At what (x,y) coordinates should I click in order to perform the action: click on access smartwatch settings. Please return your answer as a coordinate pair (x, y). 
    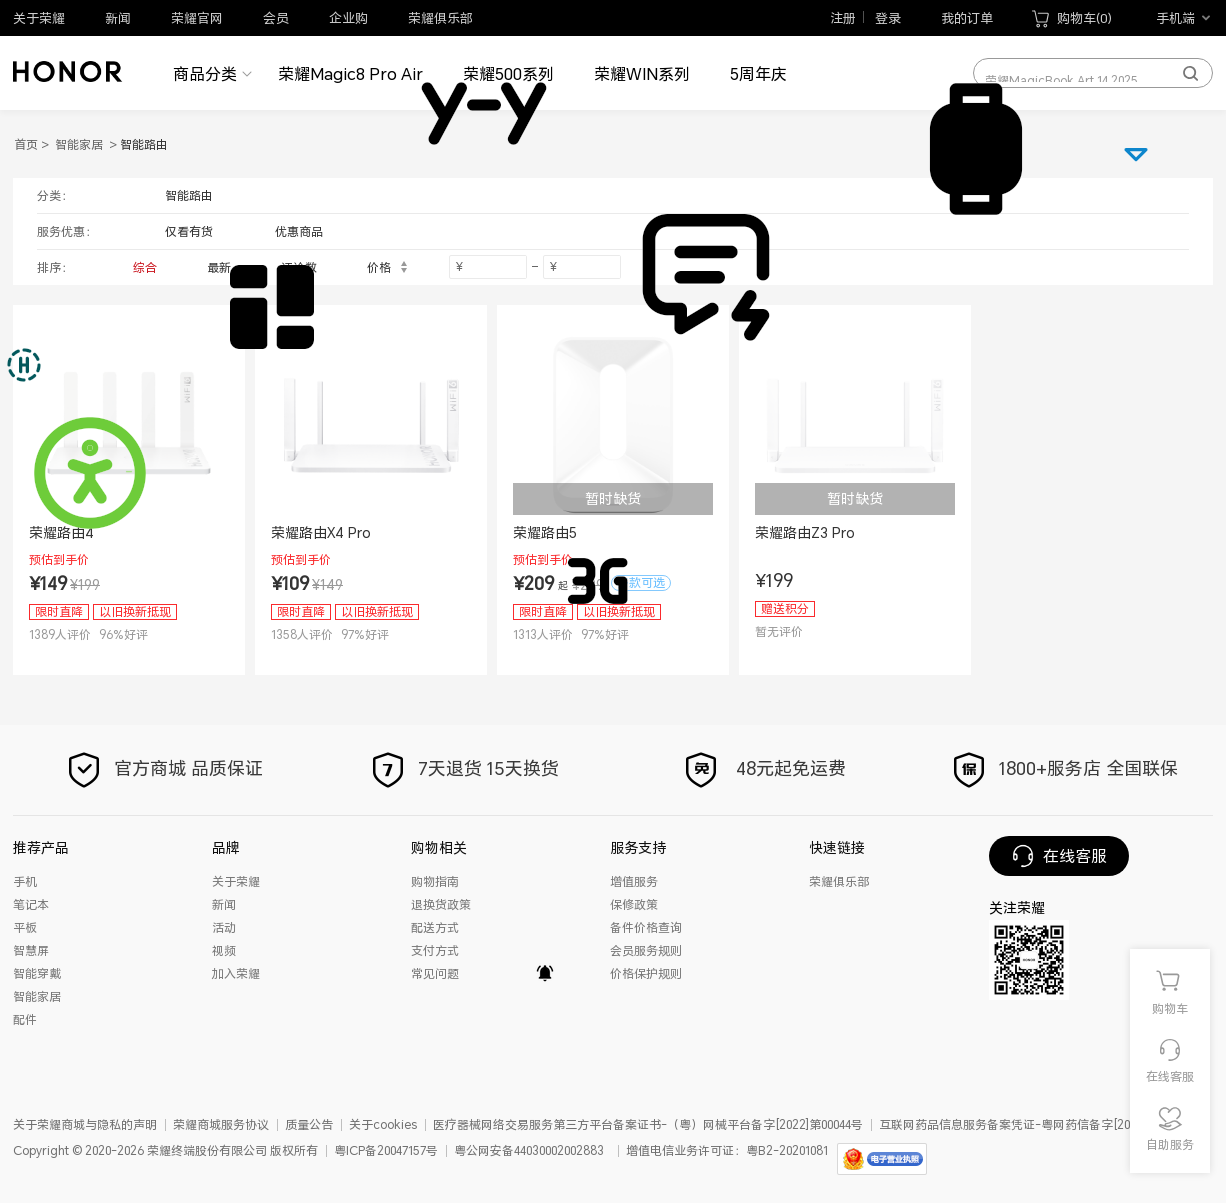
    Looking at the image, I should click on (976, 149).